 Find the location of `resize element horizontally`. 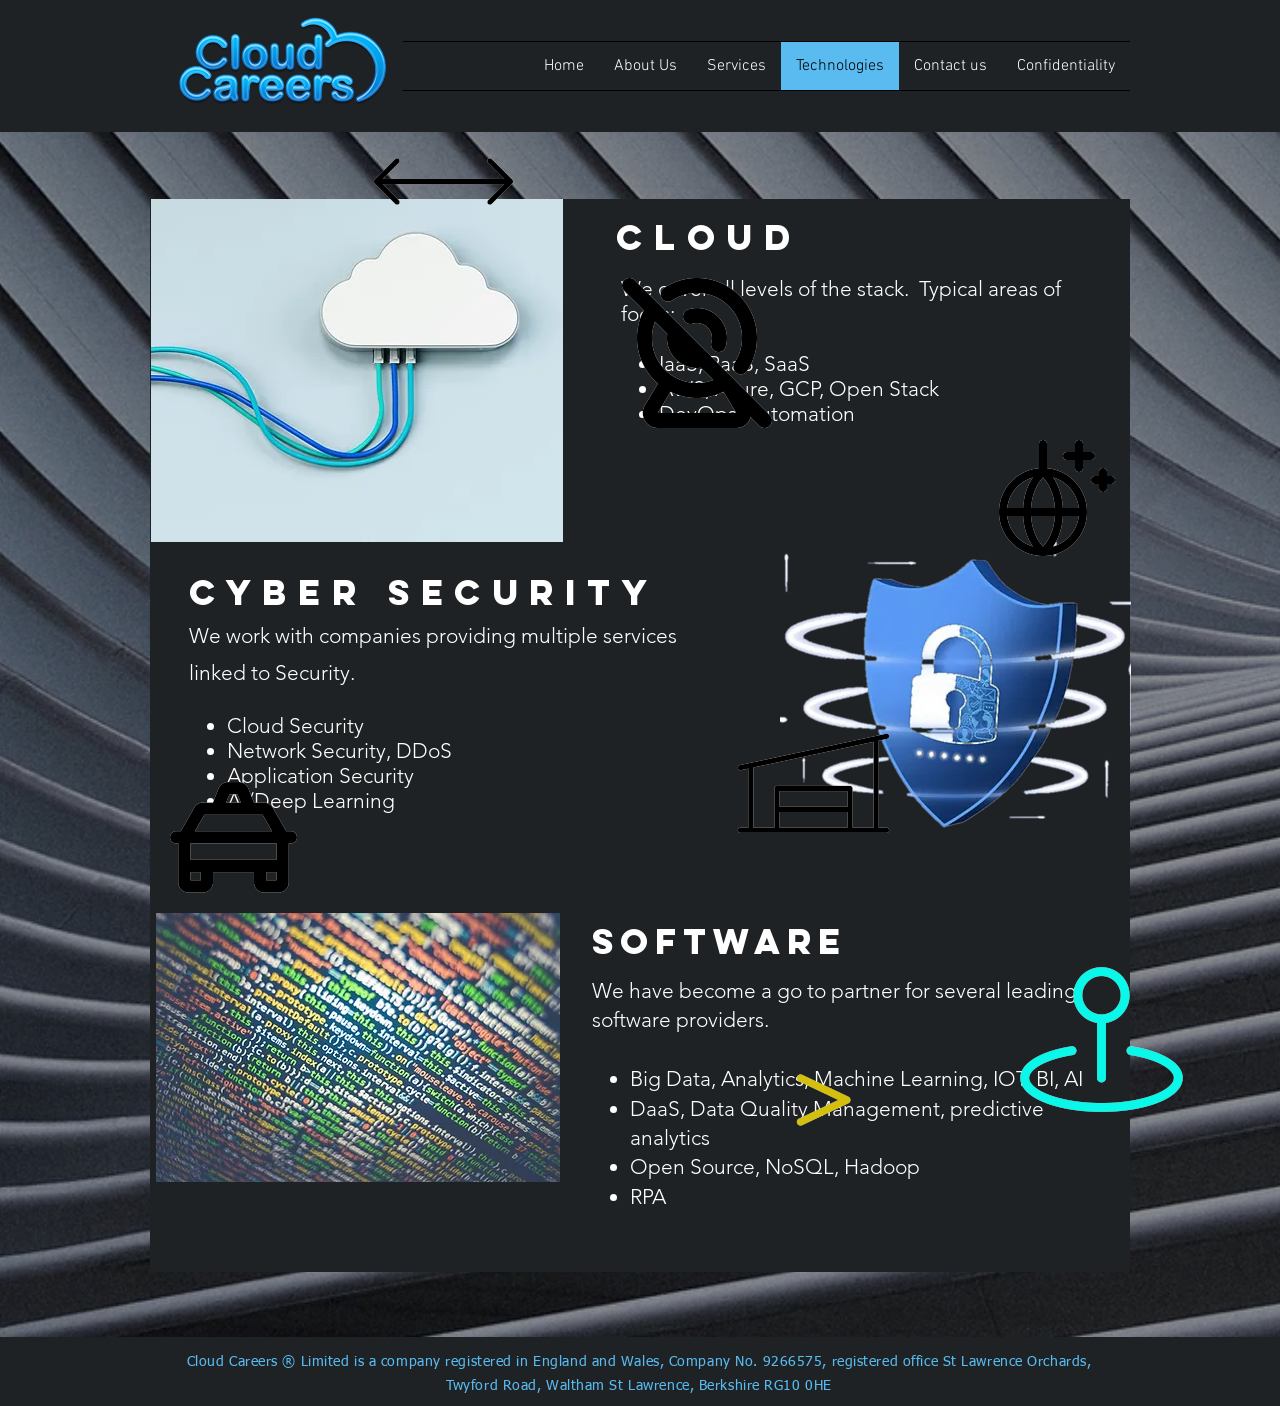

resize element horizontally is located at coordinates (443, 181).